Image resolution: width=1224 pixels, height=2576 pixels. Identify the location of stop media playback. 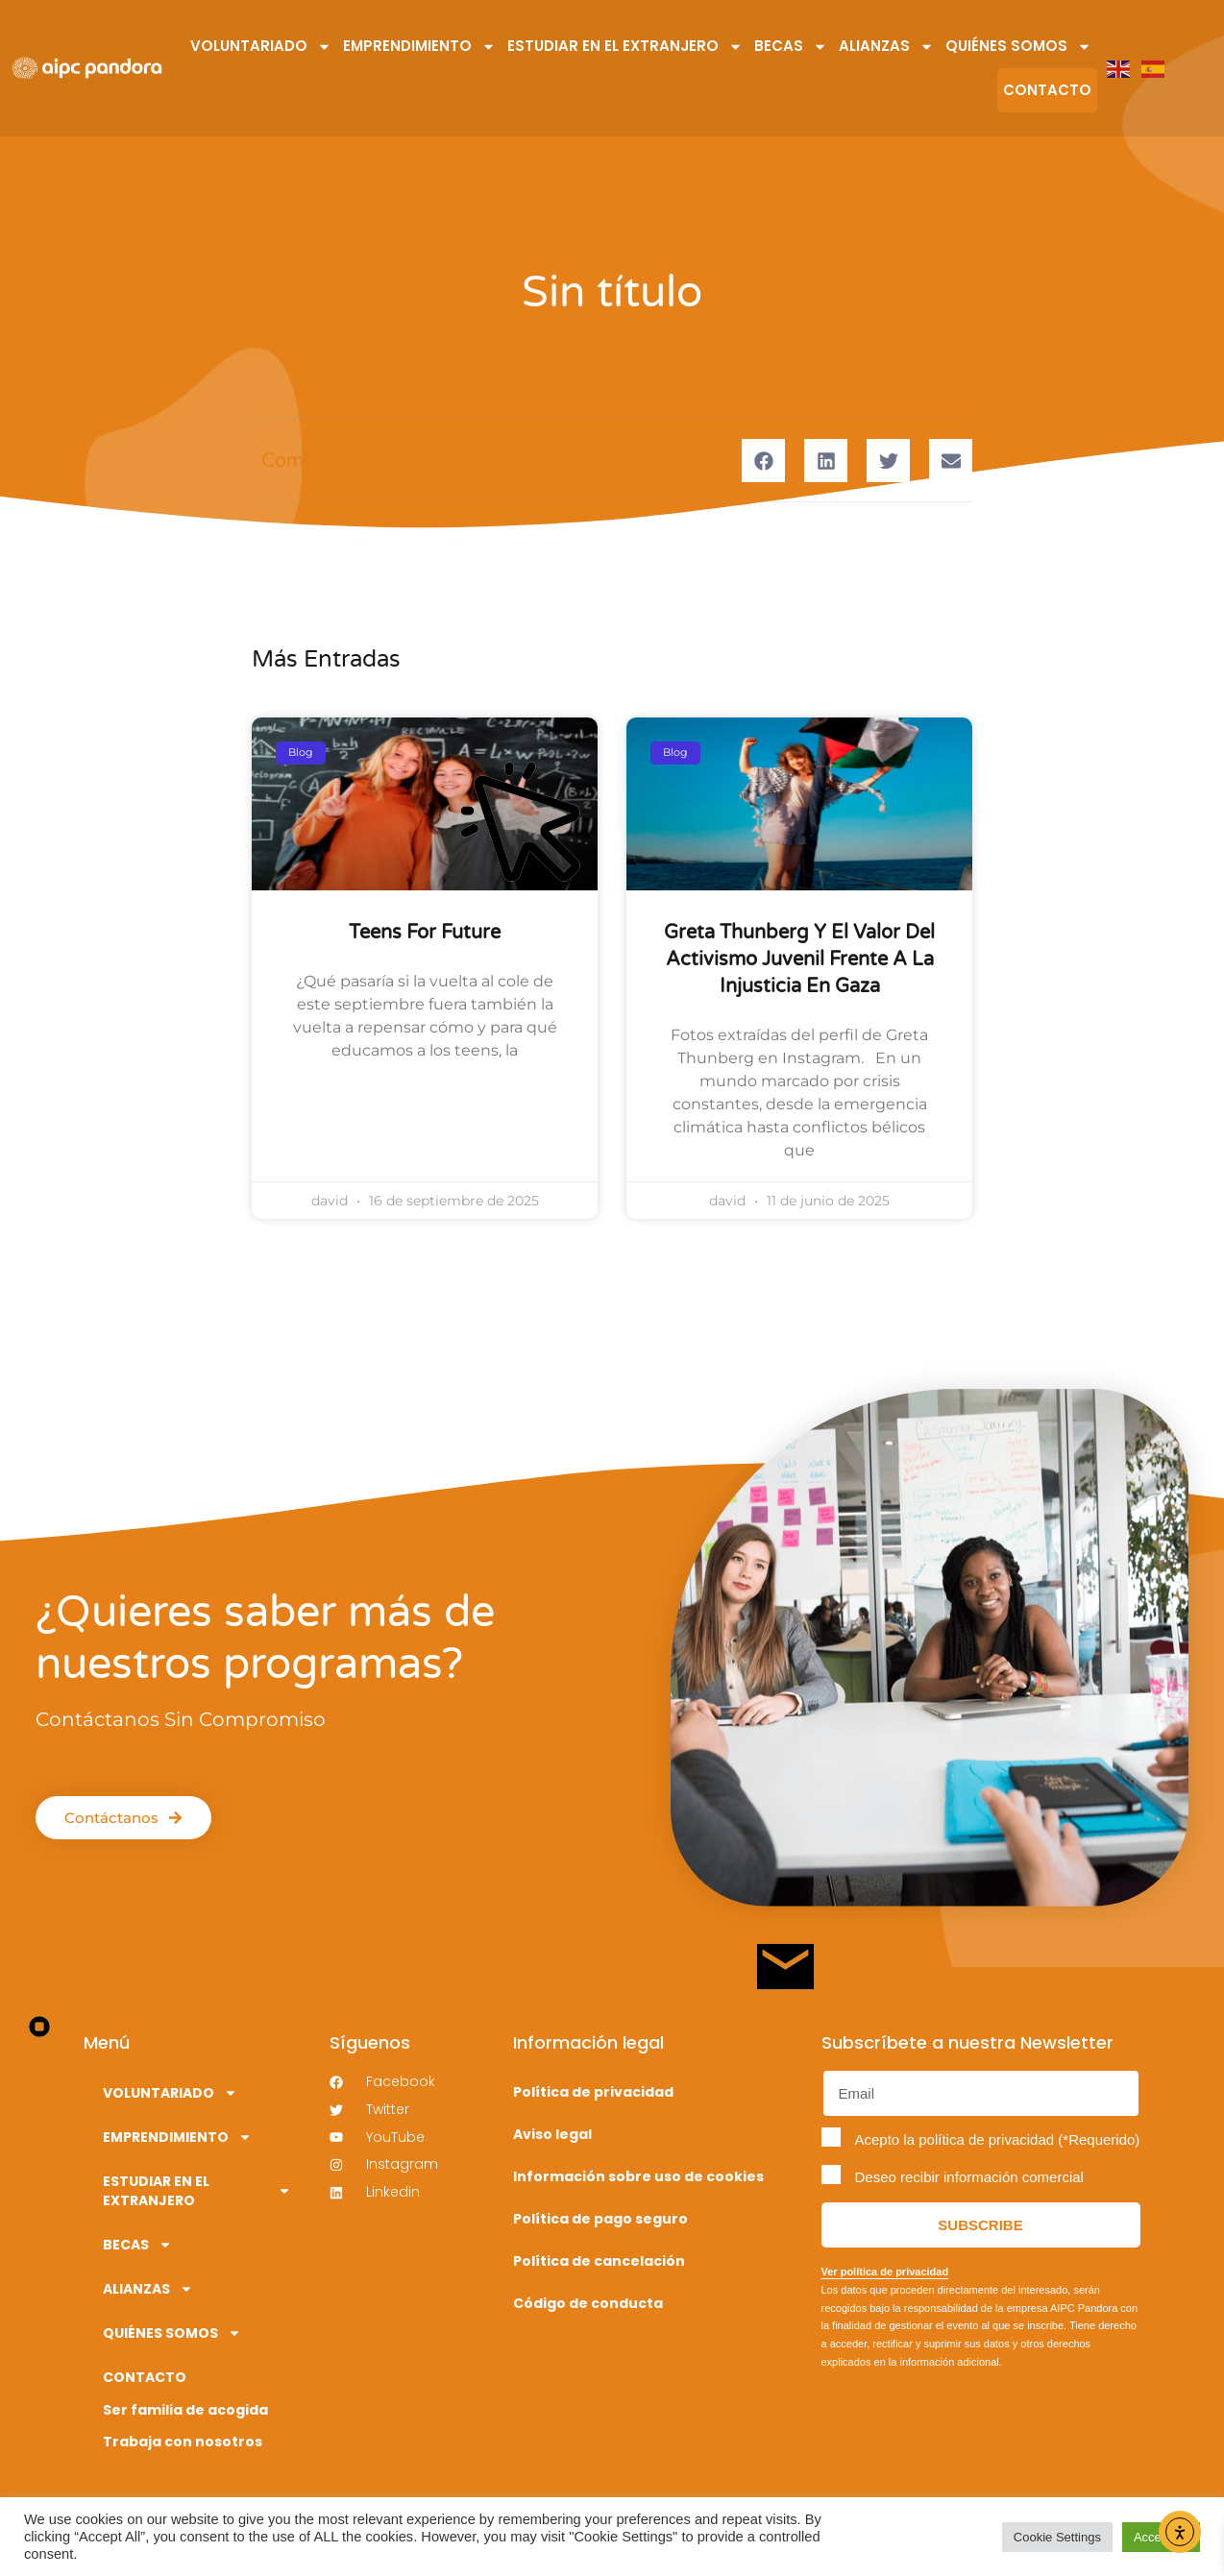
(39, 2027).